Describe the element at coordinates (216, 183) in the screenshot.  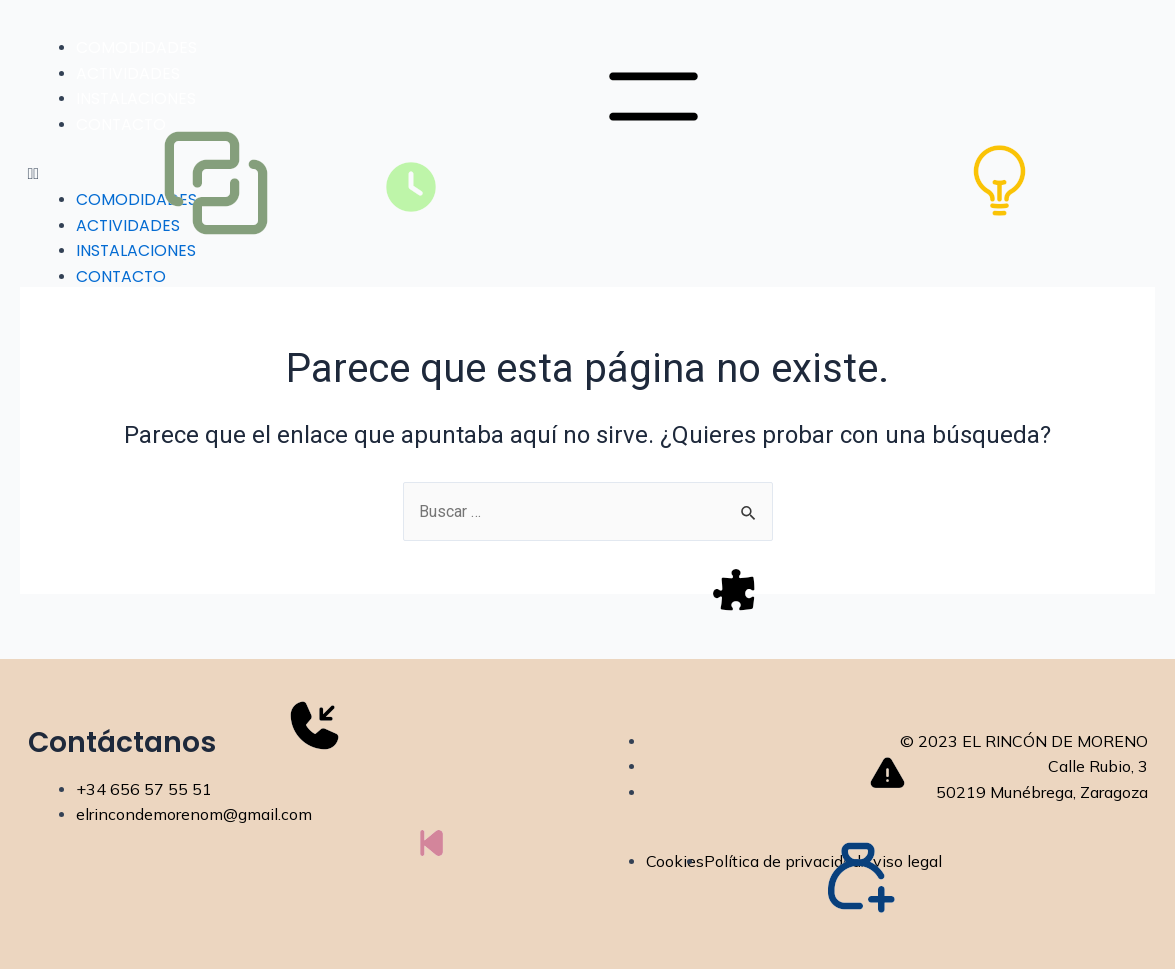
I see `exclude overlapping areas in a selection` at that location.